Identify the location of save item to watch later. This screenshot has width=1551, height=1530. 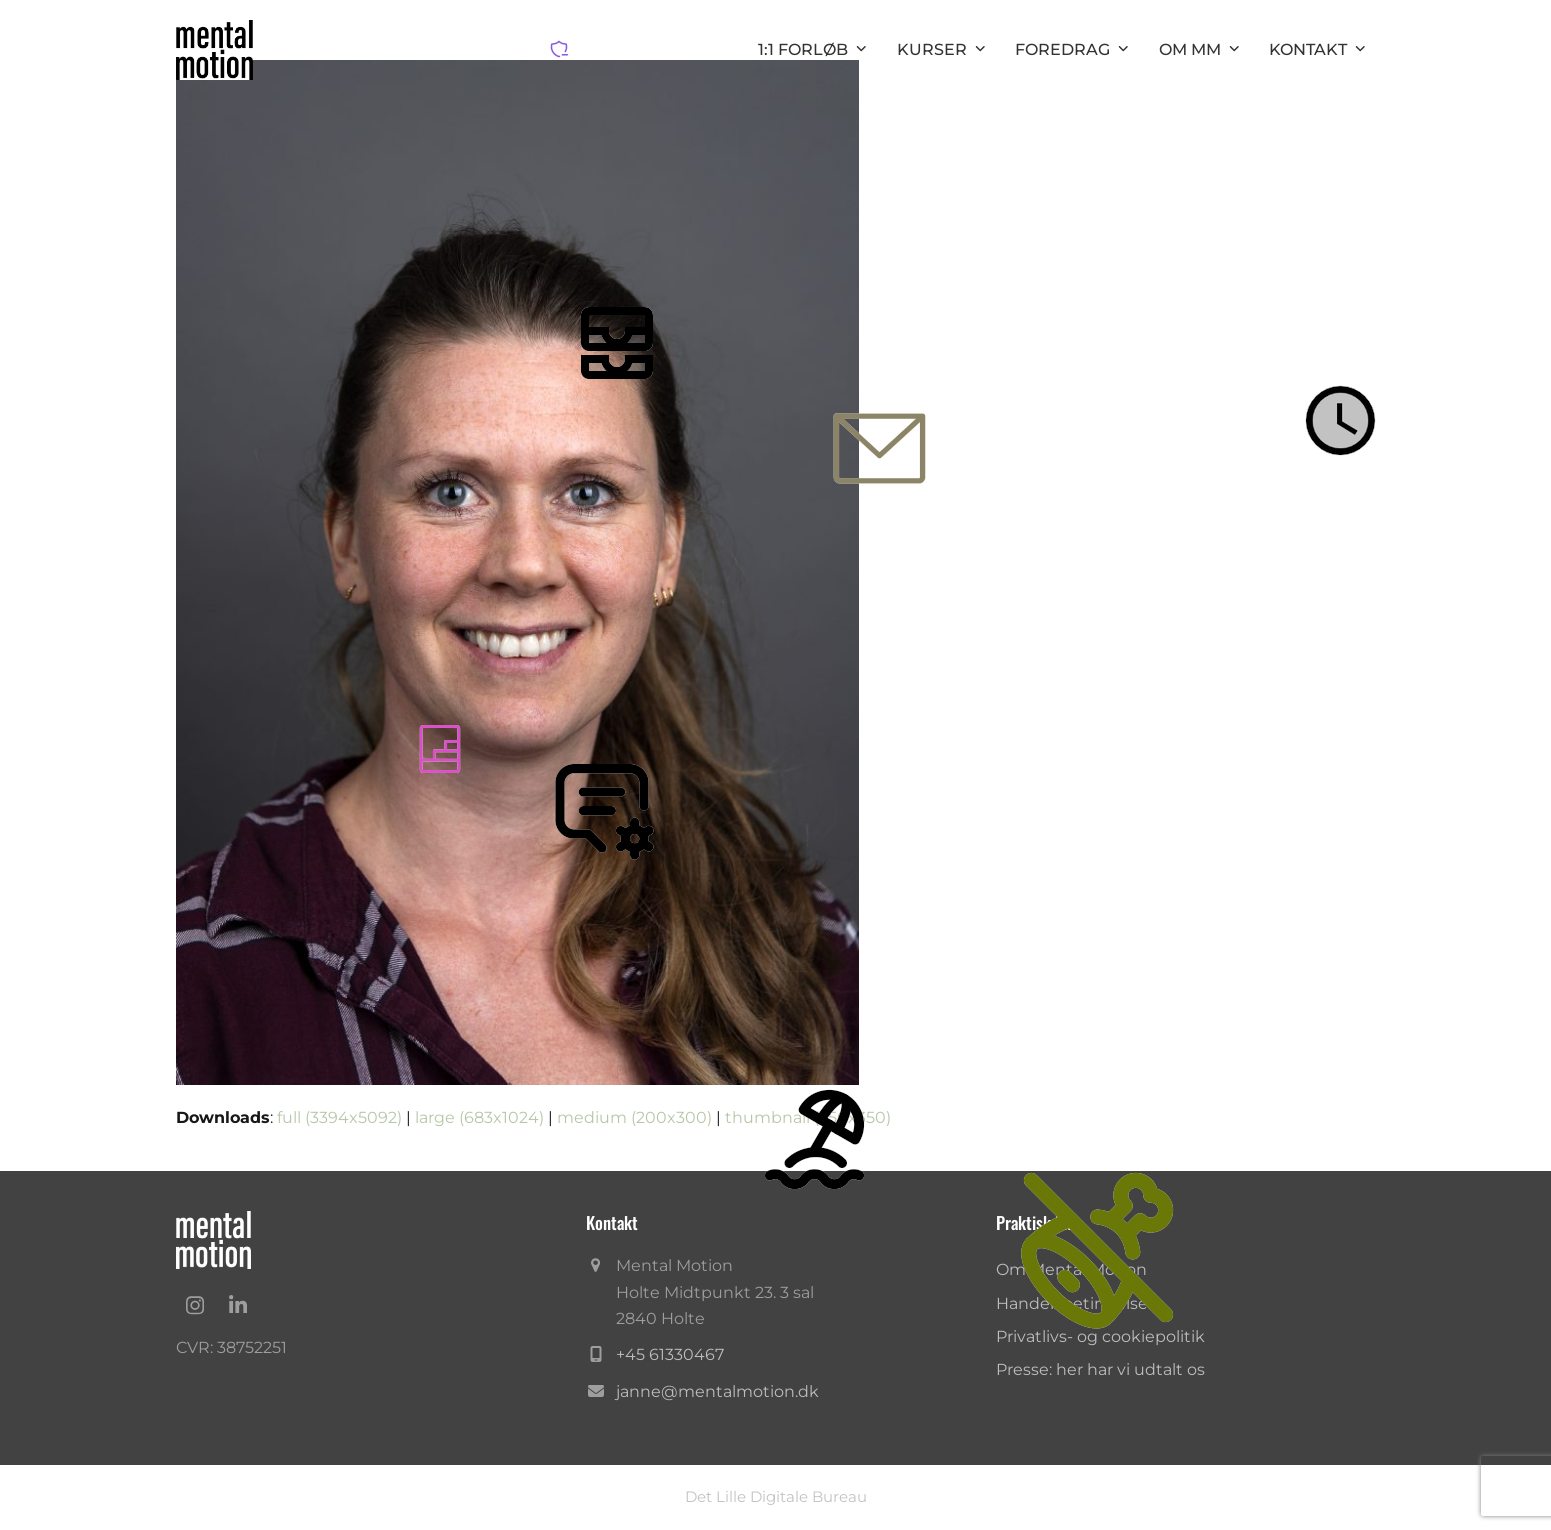
(1340, 420).